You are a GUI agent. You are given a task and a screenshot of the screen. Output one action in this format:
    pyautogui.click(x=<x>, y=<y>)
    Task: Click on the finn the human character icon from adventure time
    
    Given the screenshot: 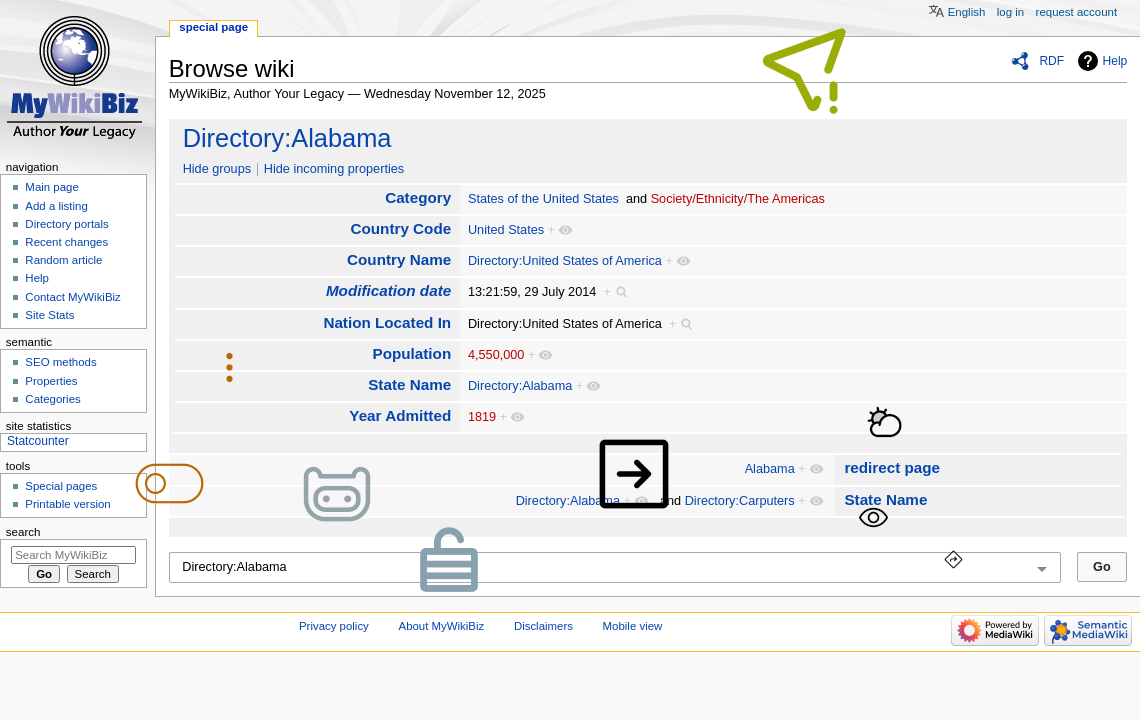 What is the action you would take?
    pyautogui.click(x=337, y=493)
    